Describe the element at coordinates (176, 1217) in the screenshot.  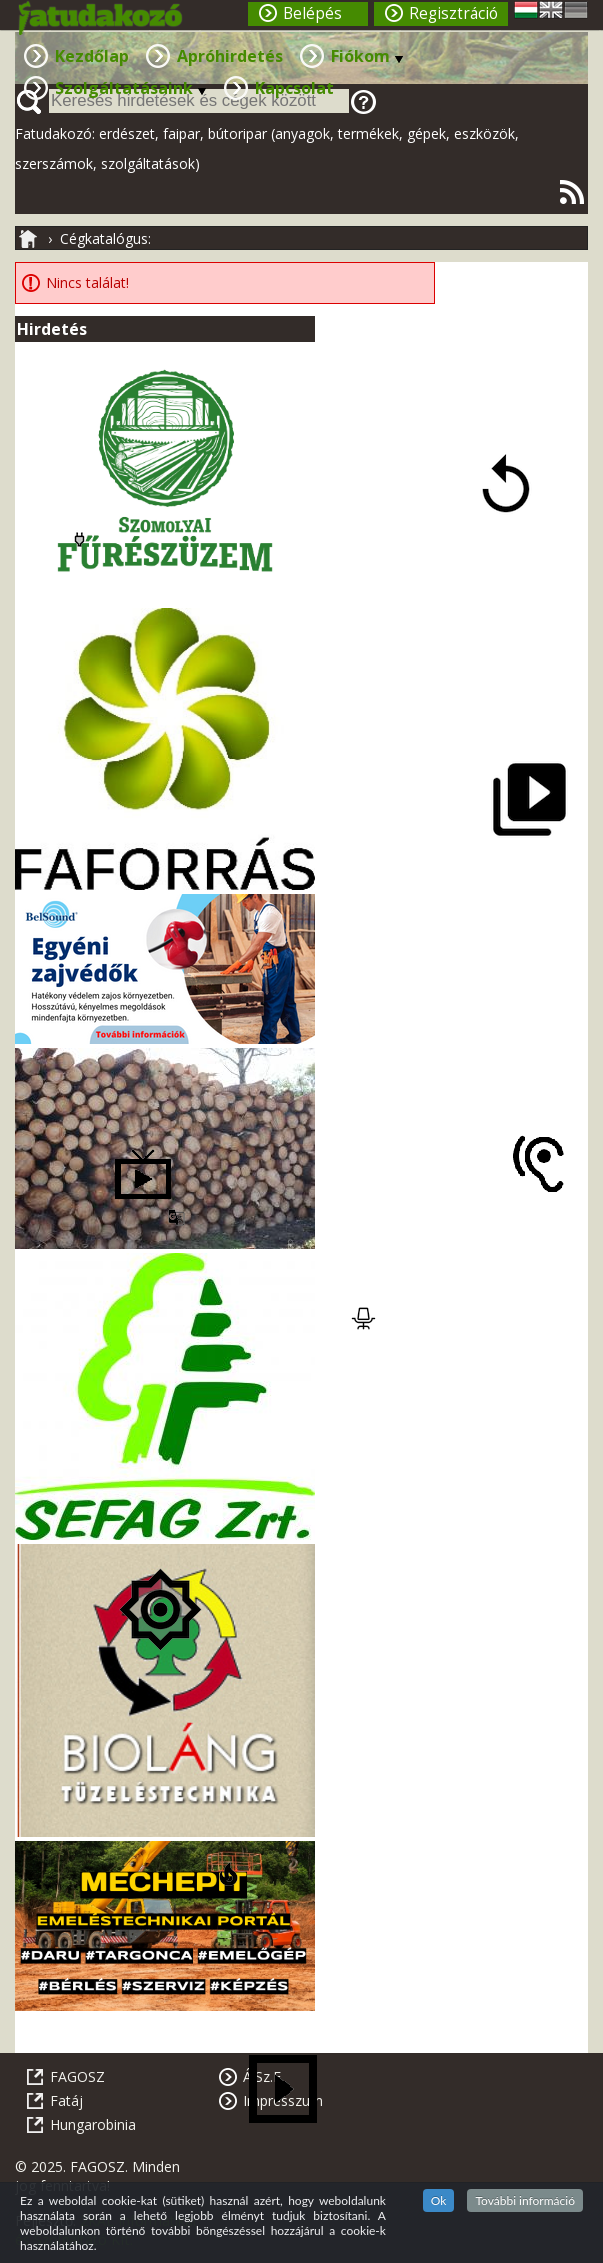
I see `translate text using Google Translate` at that location.